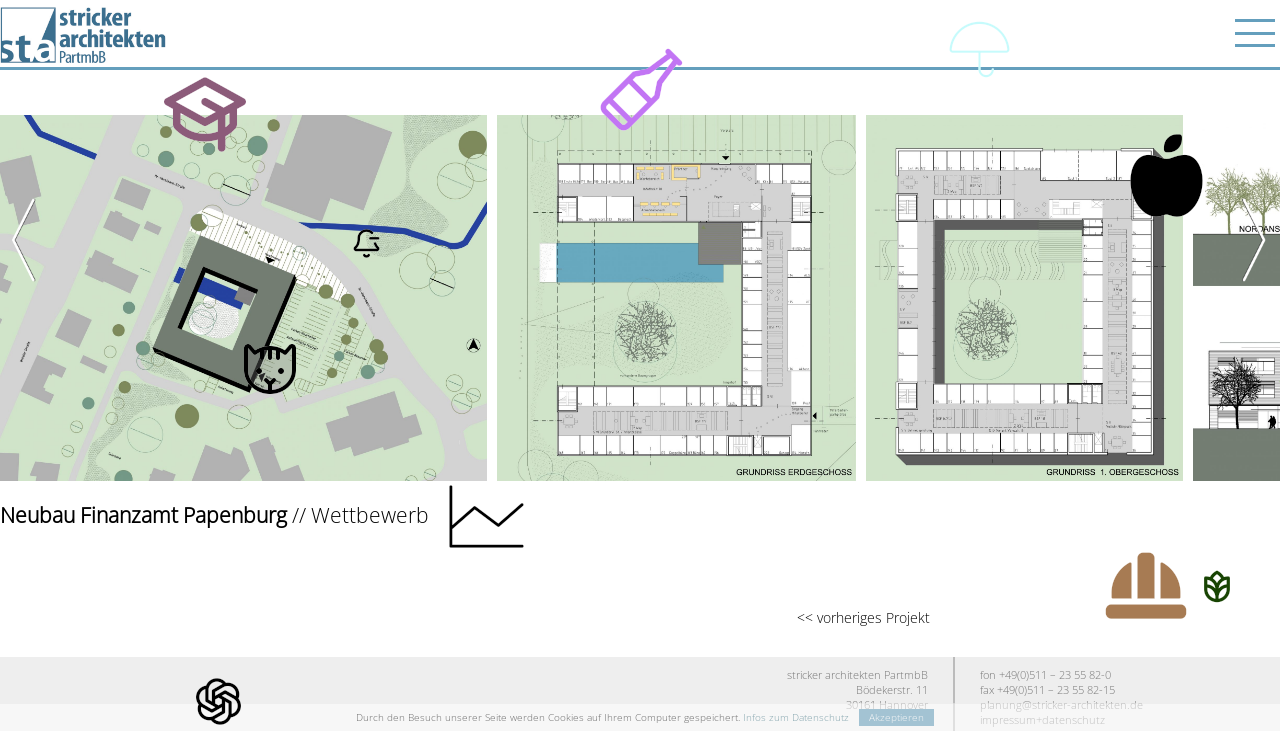  Describe the element at coordinates (640, 91) in the screenshot. I see `browse bars or breweries nearby` at that location.